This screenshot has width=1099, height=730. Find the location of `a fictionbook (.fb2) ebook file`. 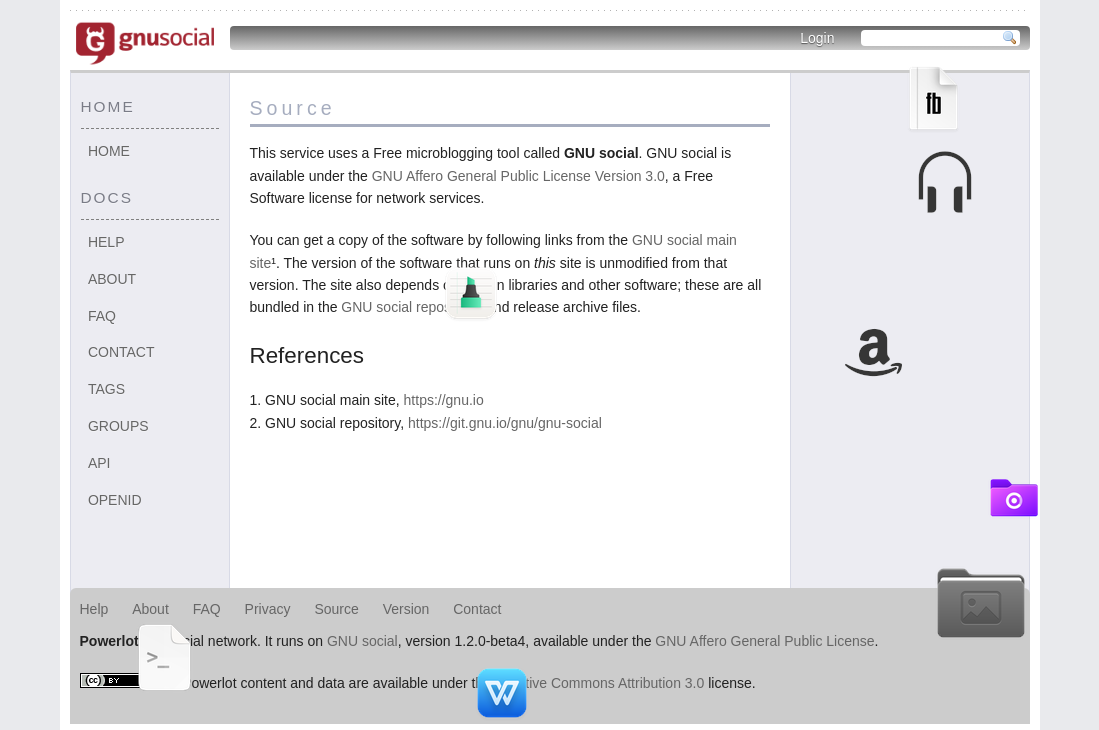

a fictionbook (.fb2) ebook file is located at coordinates (933, 99).